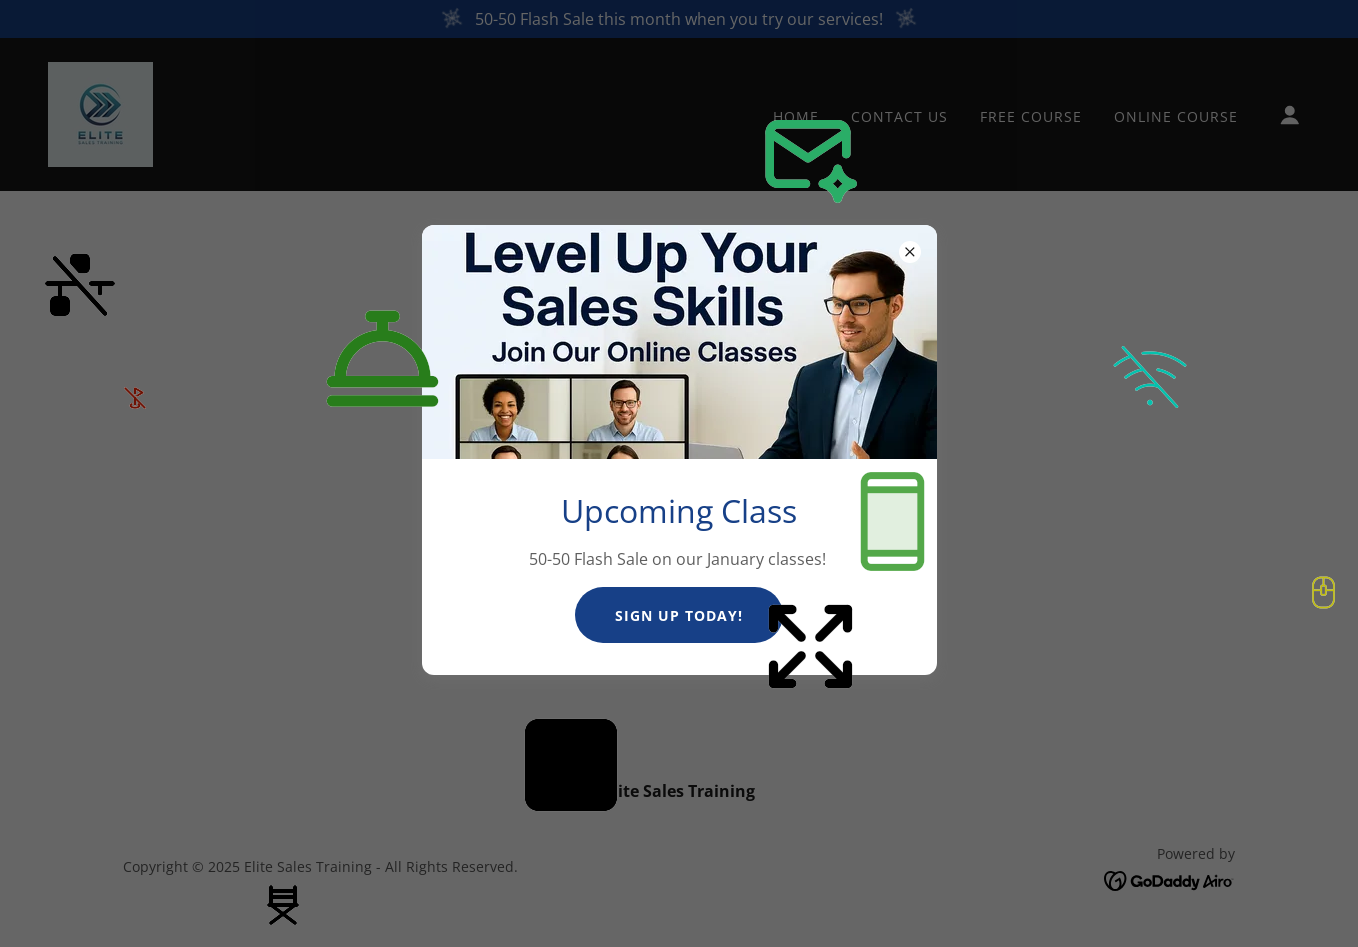 The height and width of the screenshot is (947, 1358). Describe the element at coordinates (571, 765) in the screenshot. I see `stop media playback` at that location.